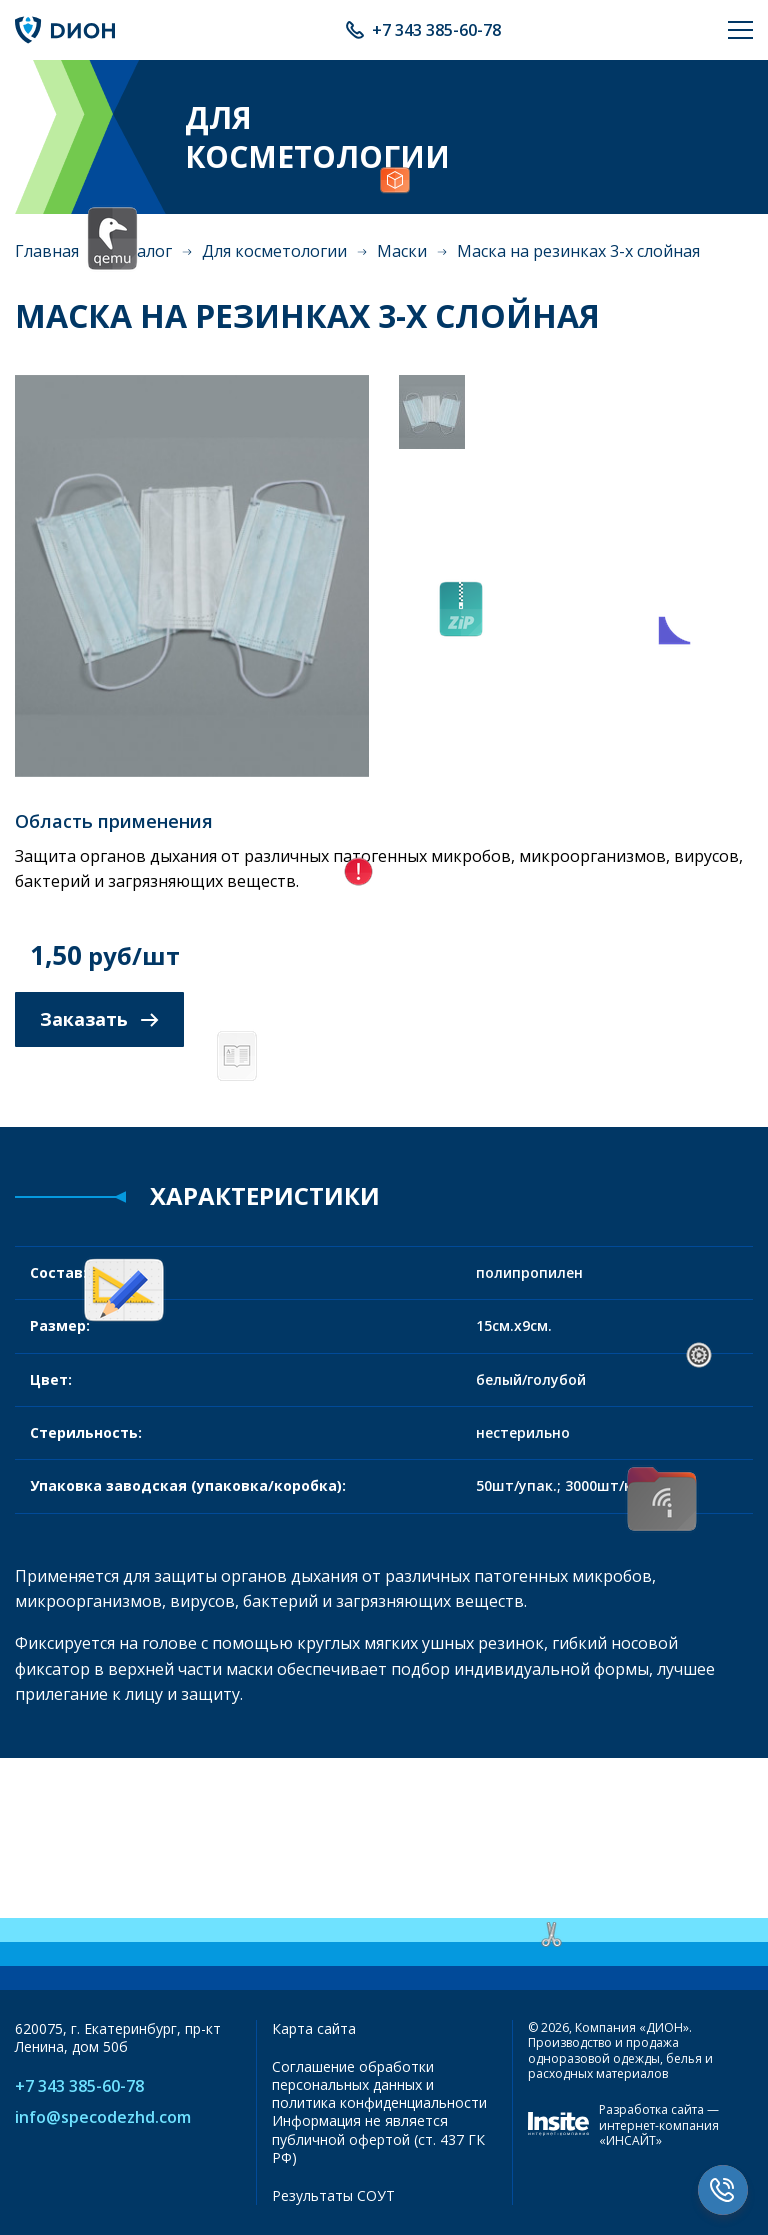  Describe the element at coordinates (696, 611) in the screenshot. I see `access text generator tools in iMovie` at that location.